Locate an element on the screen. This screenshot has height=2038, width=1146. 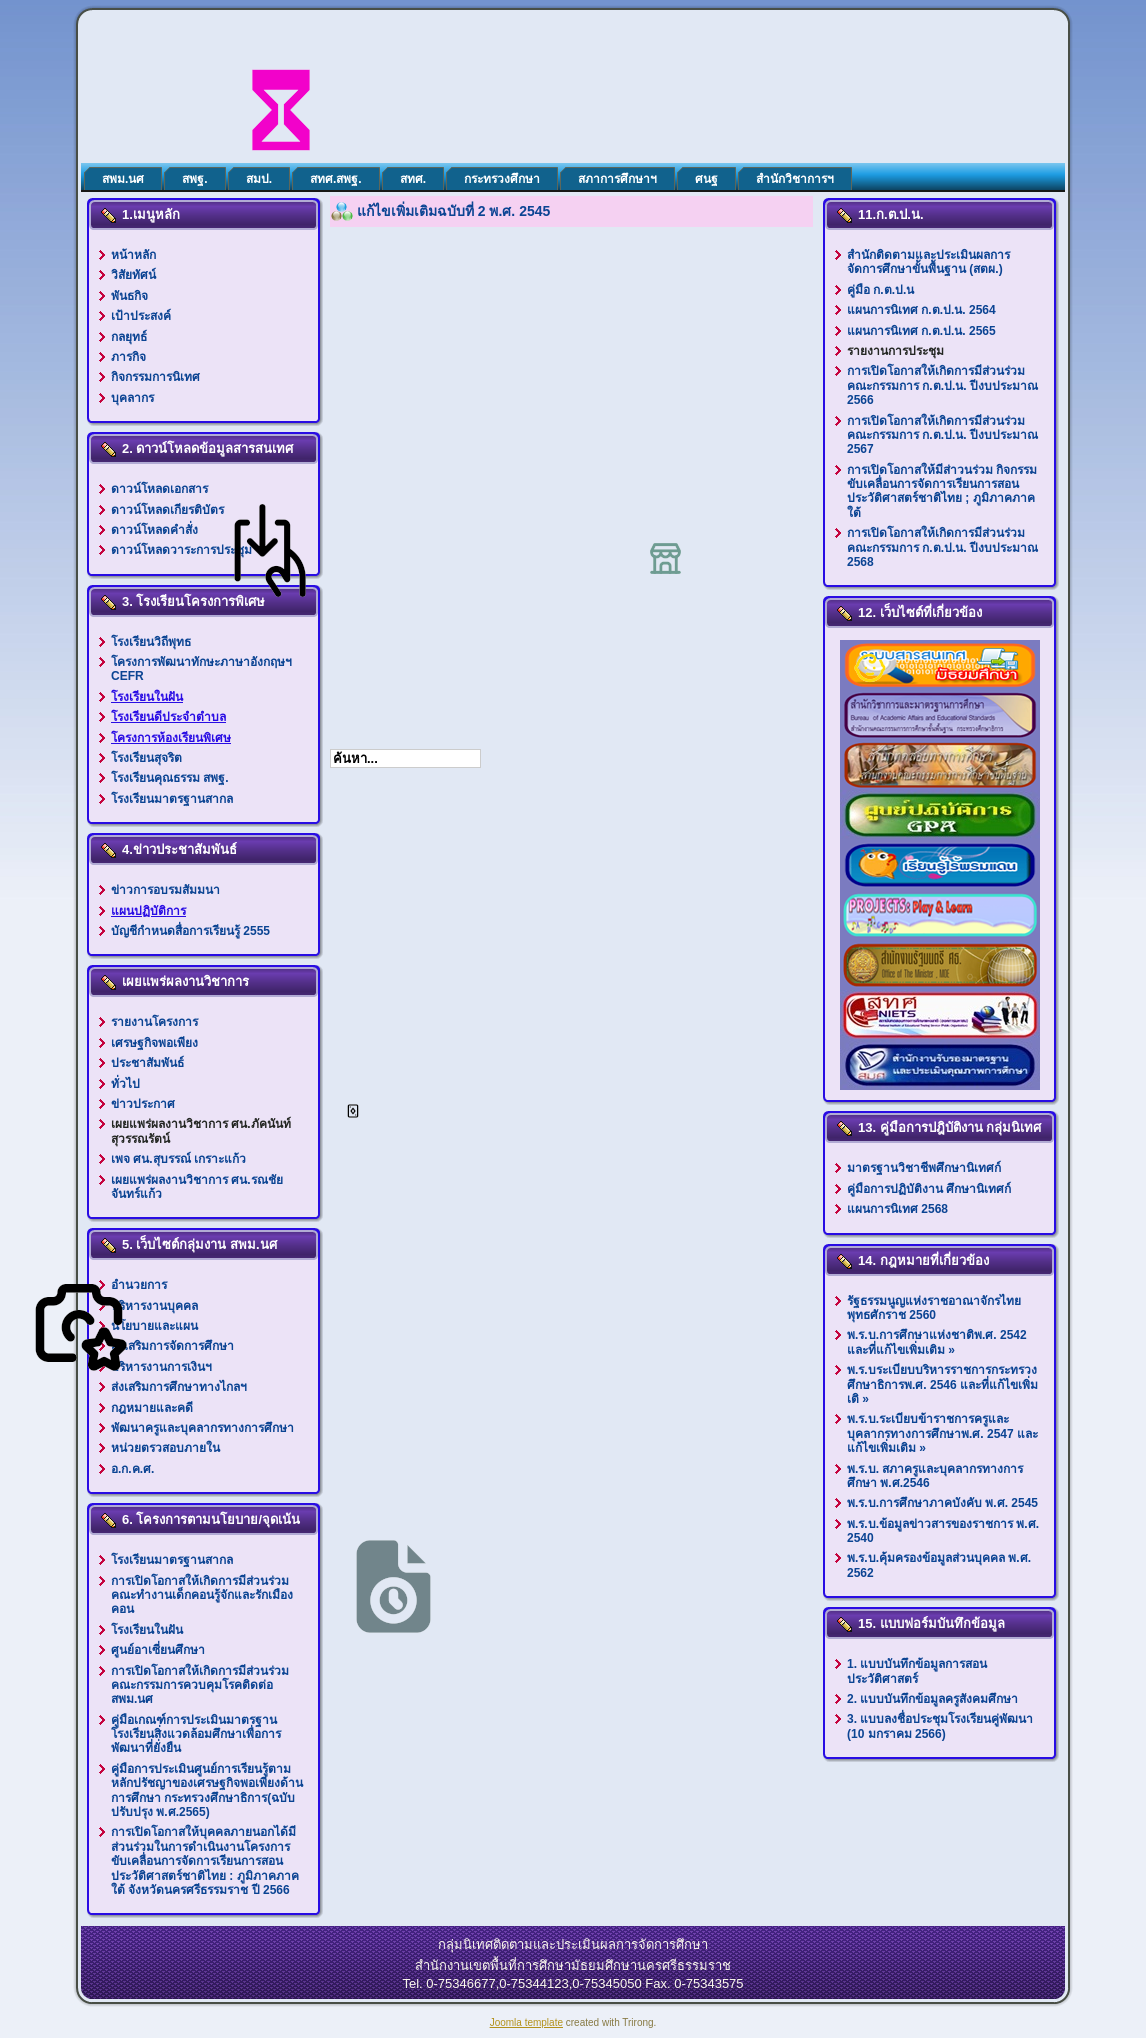
access parental or child-friendly mode is located at coordinates (870, 668).